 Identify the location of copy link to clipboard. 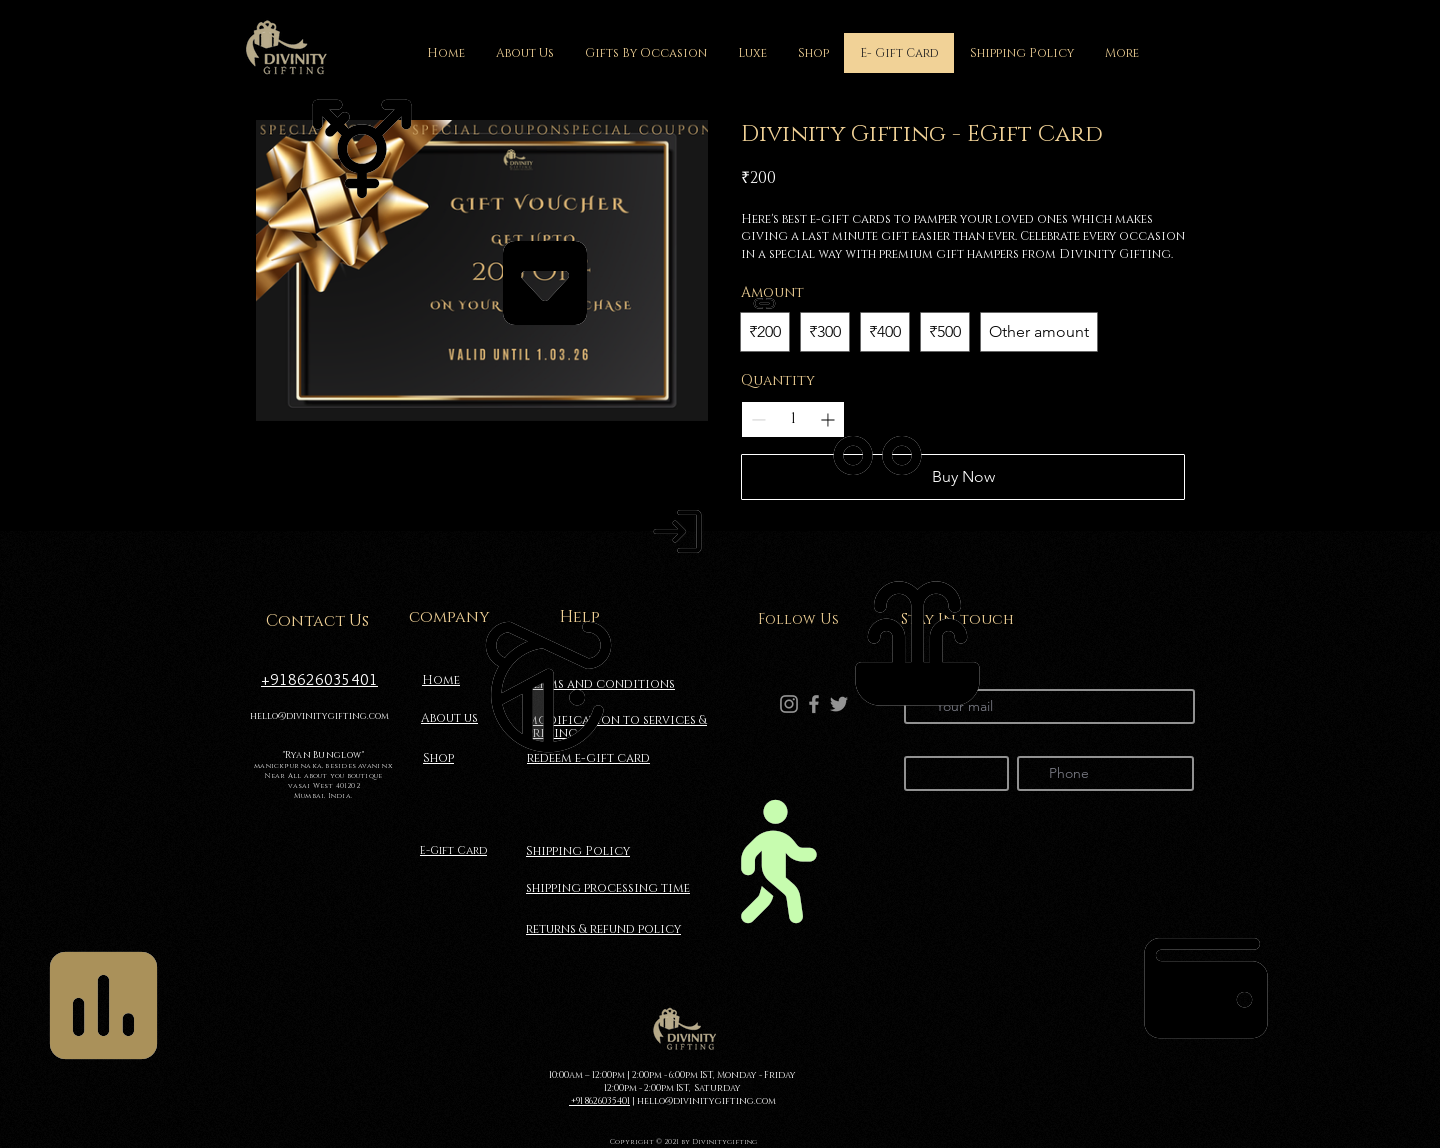
(764, 303).